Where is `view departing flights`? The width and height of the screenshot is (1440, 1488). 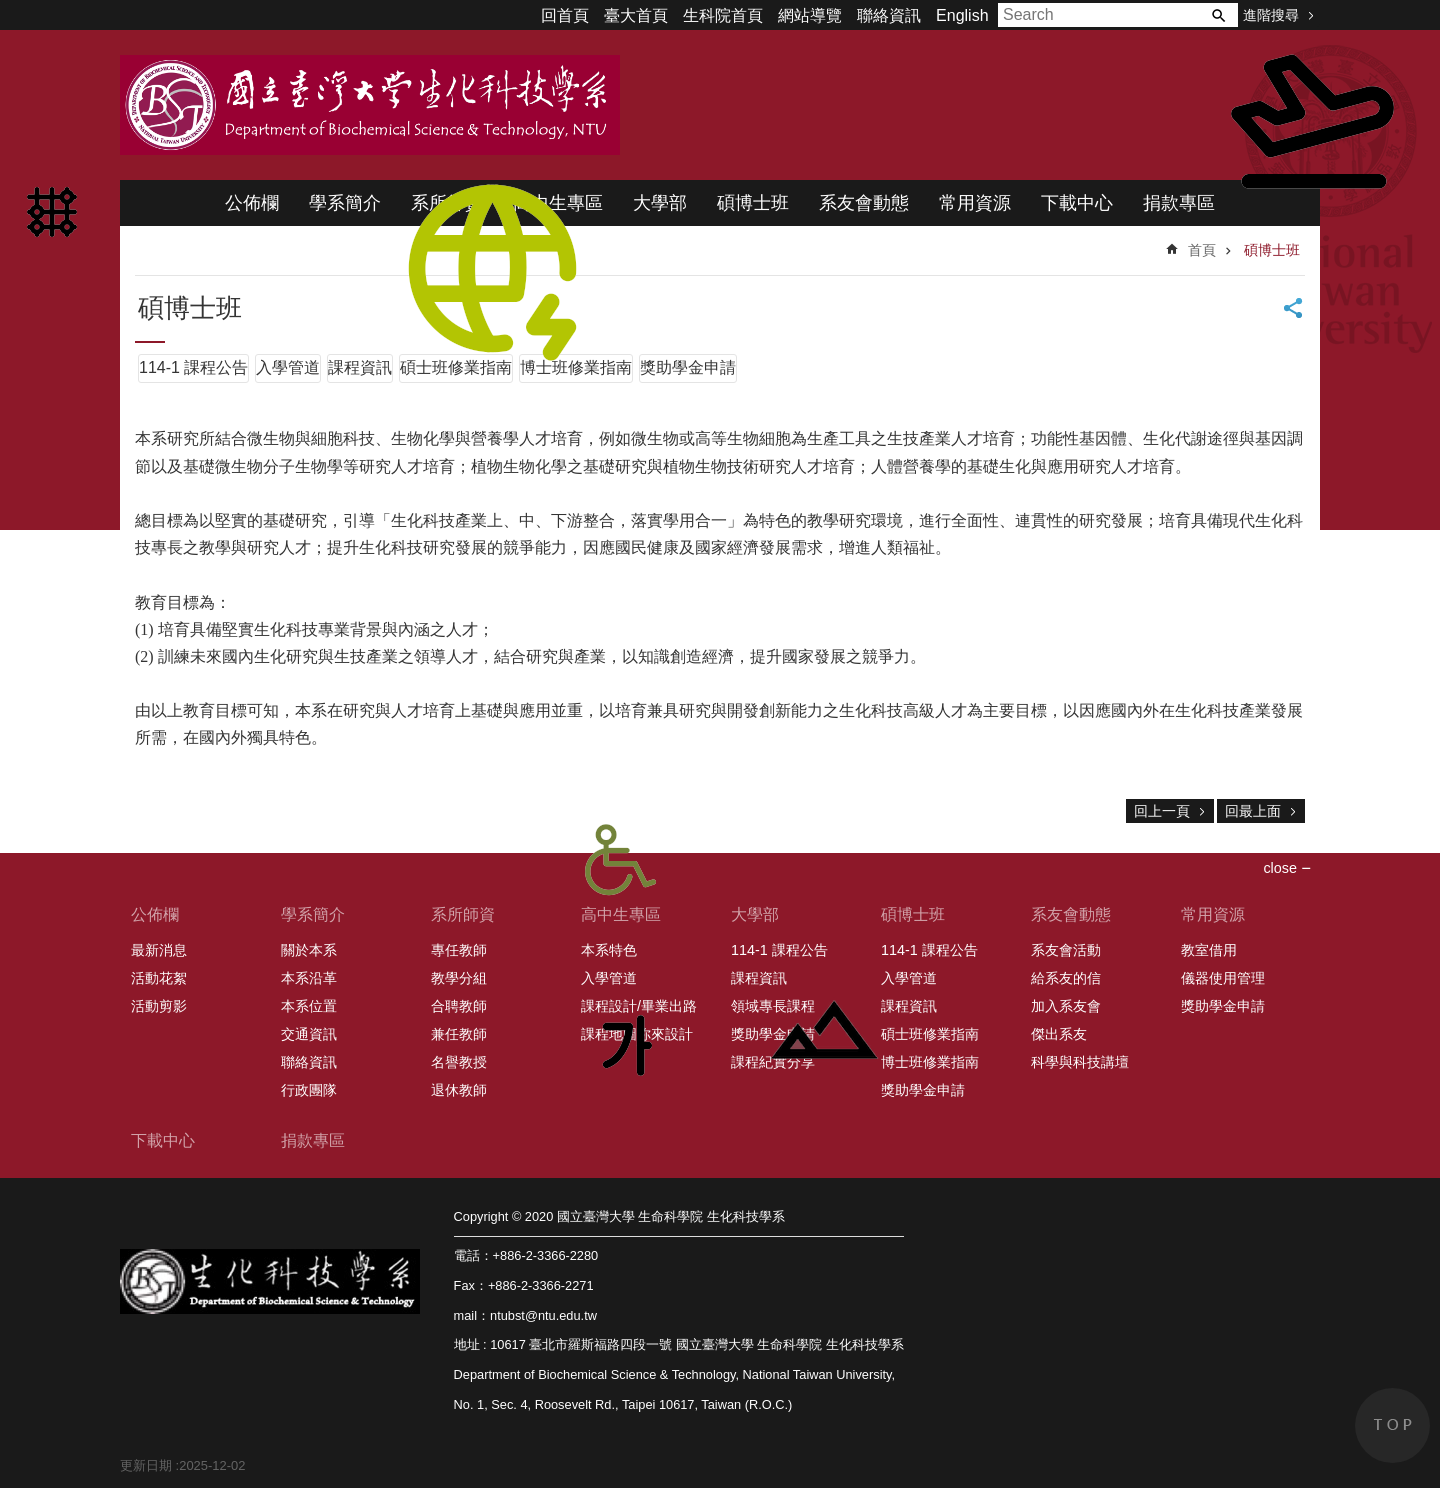 view departing flights is located at coordinates (1314, 116).